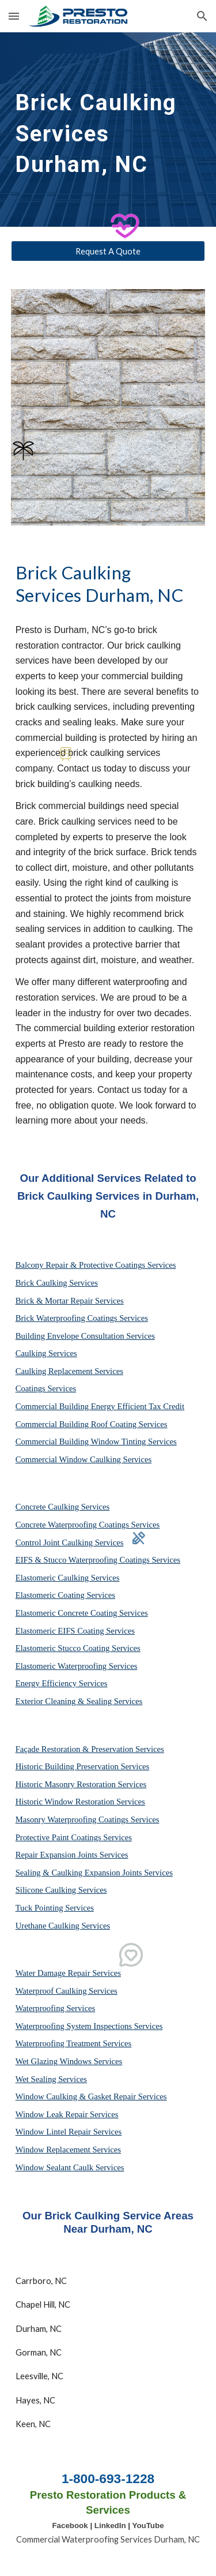  I want to click on editing is disabled or unavailable, so click(138, 1538).